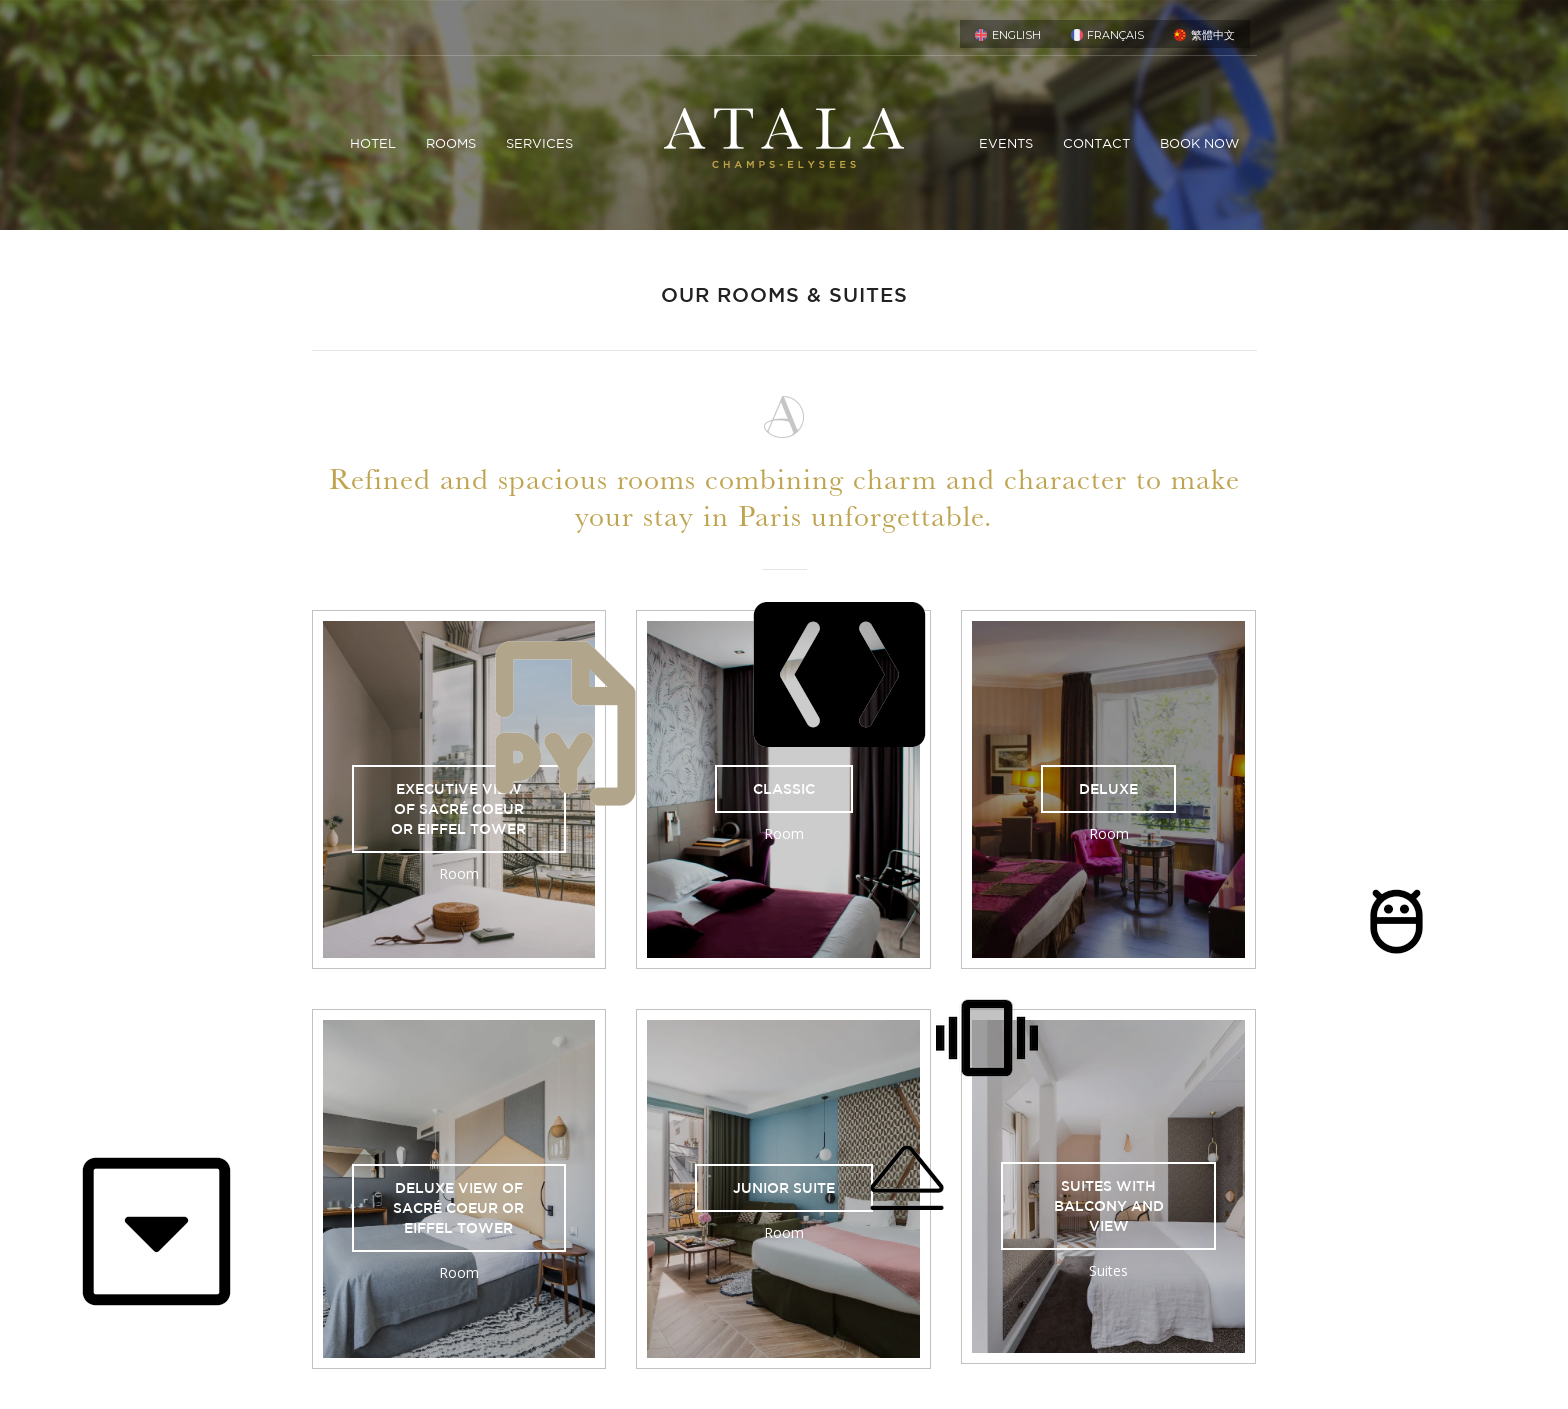 The width and height of the screenshot is (1568, 1409). Describe the element at coordinates (987, 1038) in the screenshot. I see `enable vibration mode on device` at that location.